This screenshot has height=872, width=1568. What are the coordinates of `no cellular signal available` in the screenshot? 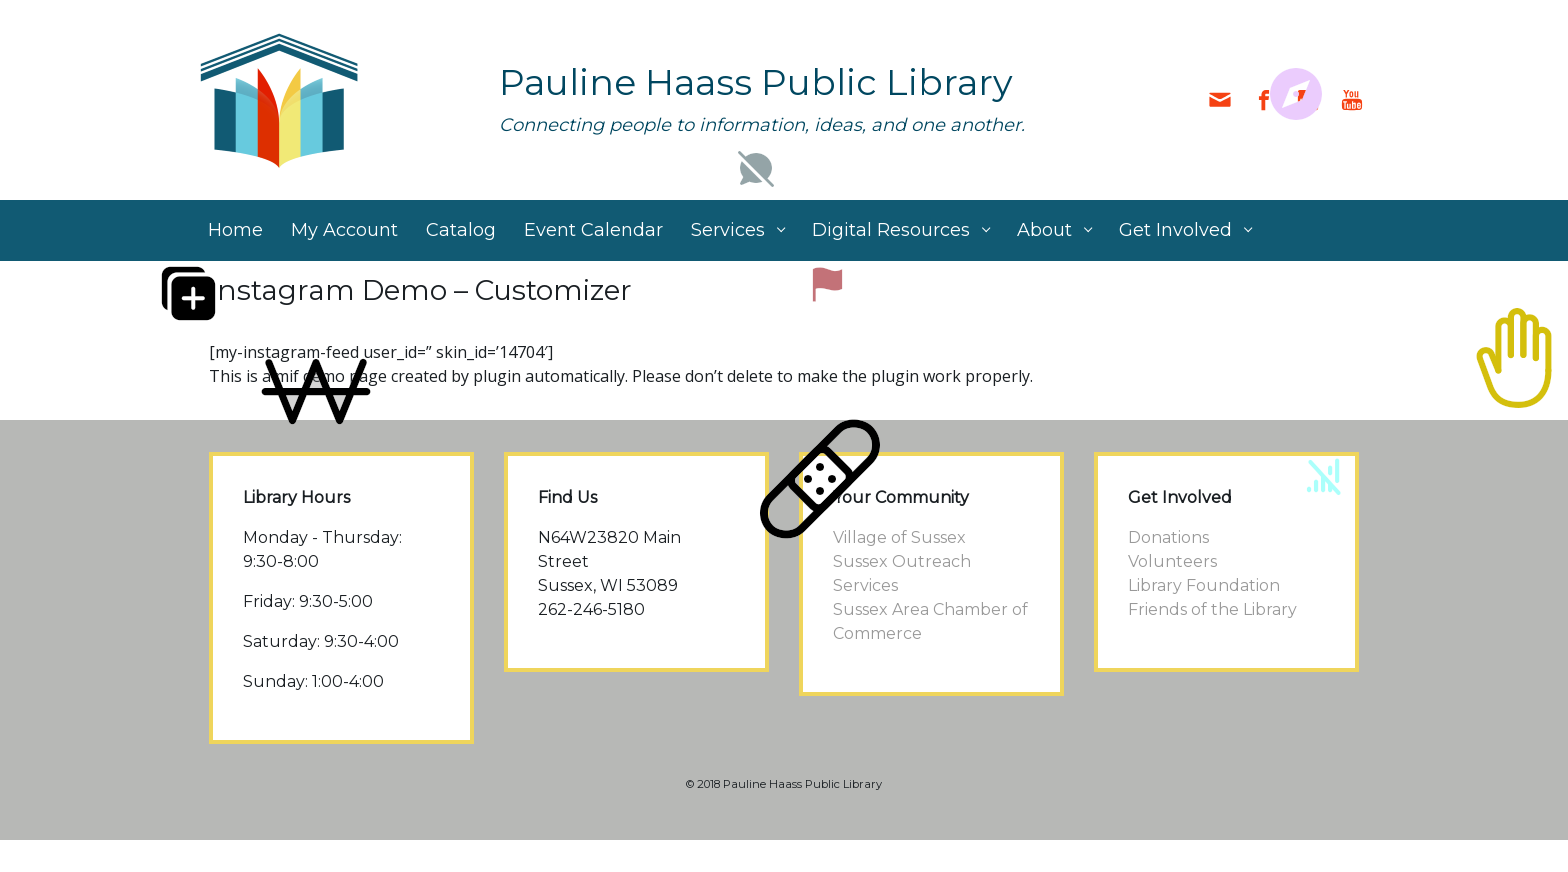 It's located at (1324, 477).